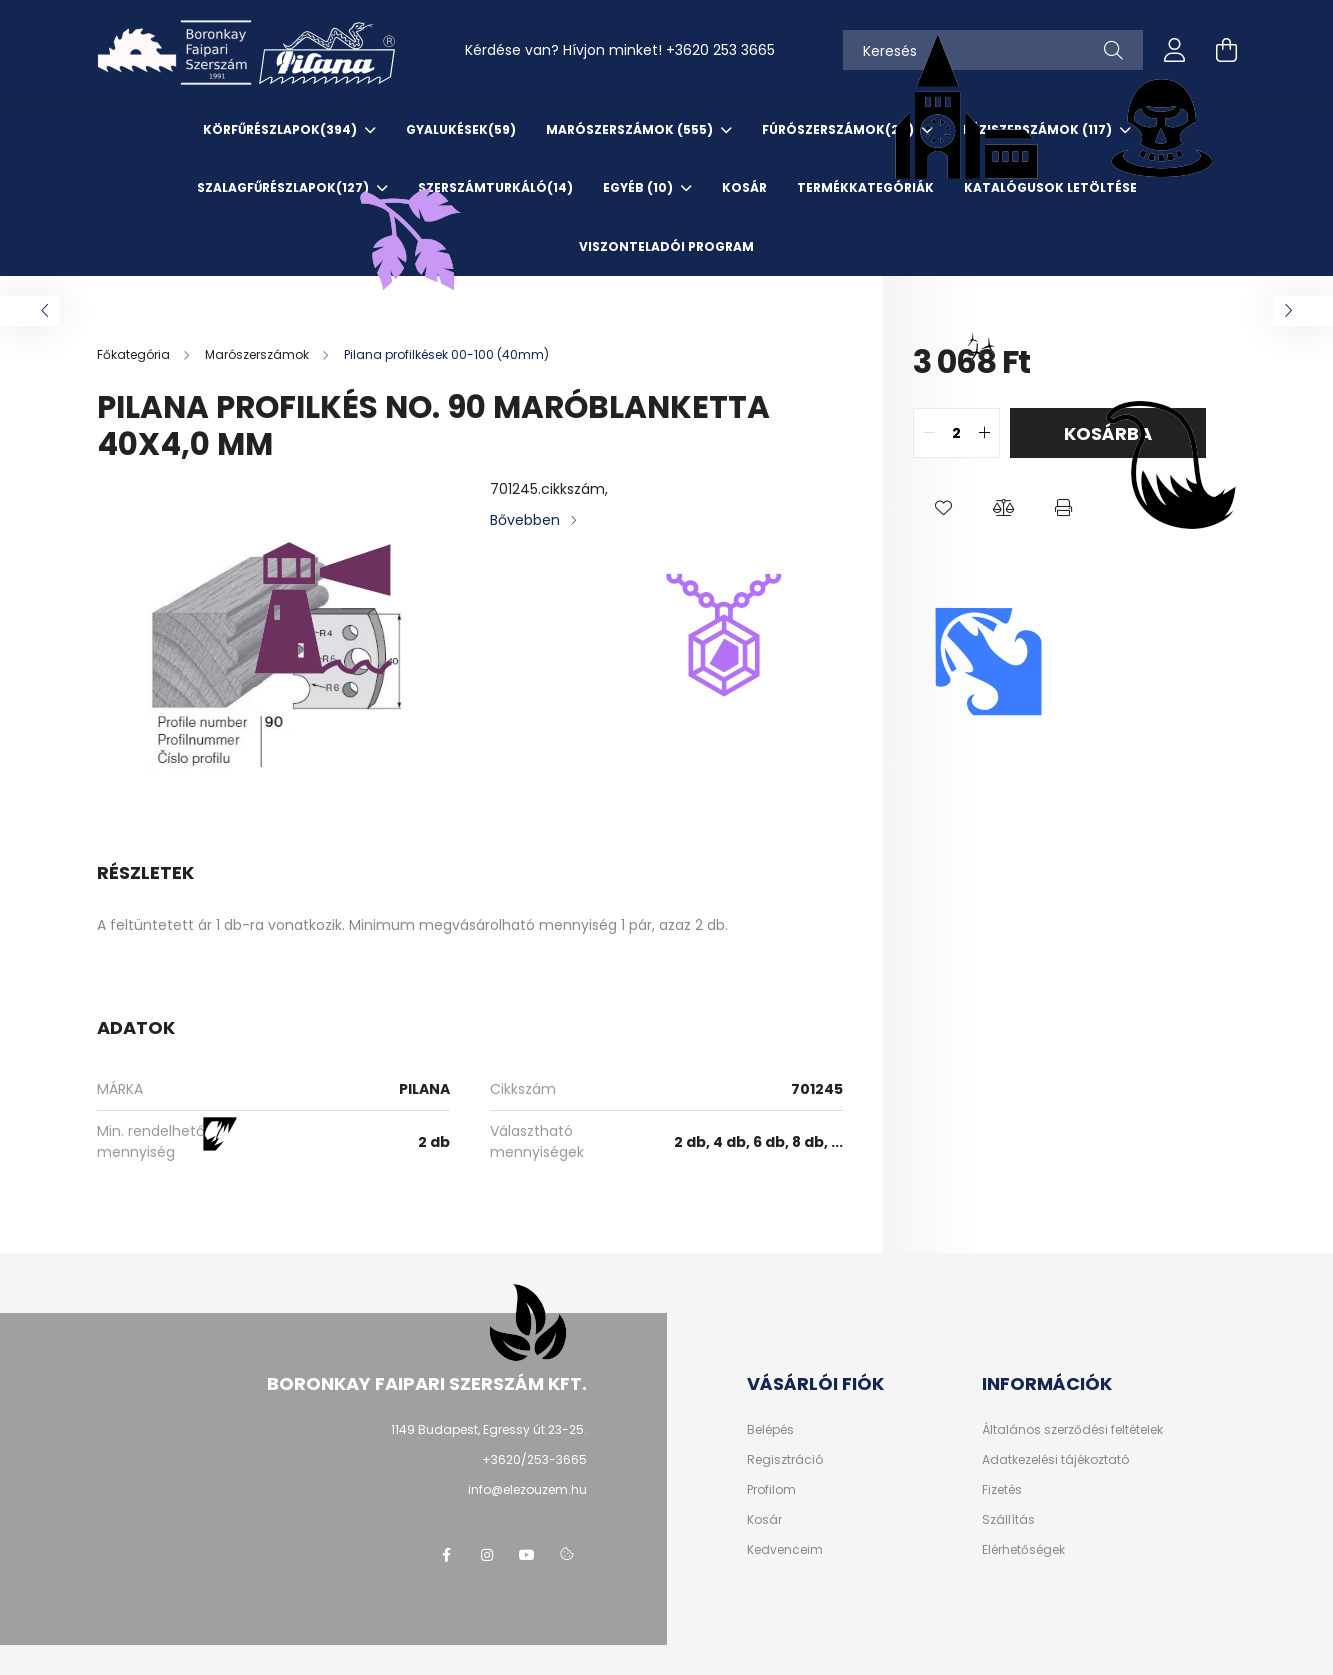  I want to click on select ent or tree creature character, so click(220, 1134).